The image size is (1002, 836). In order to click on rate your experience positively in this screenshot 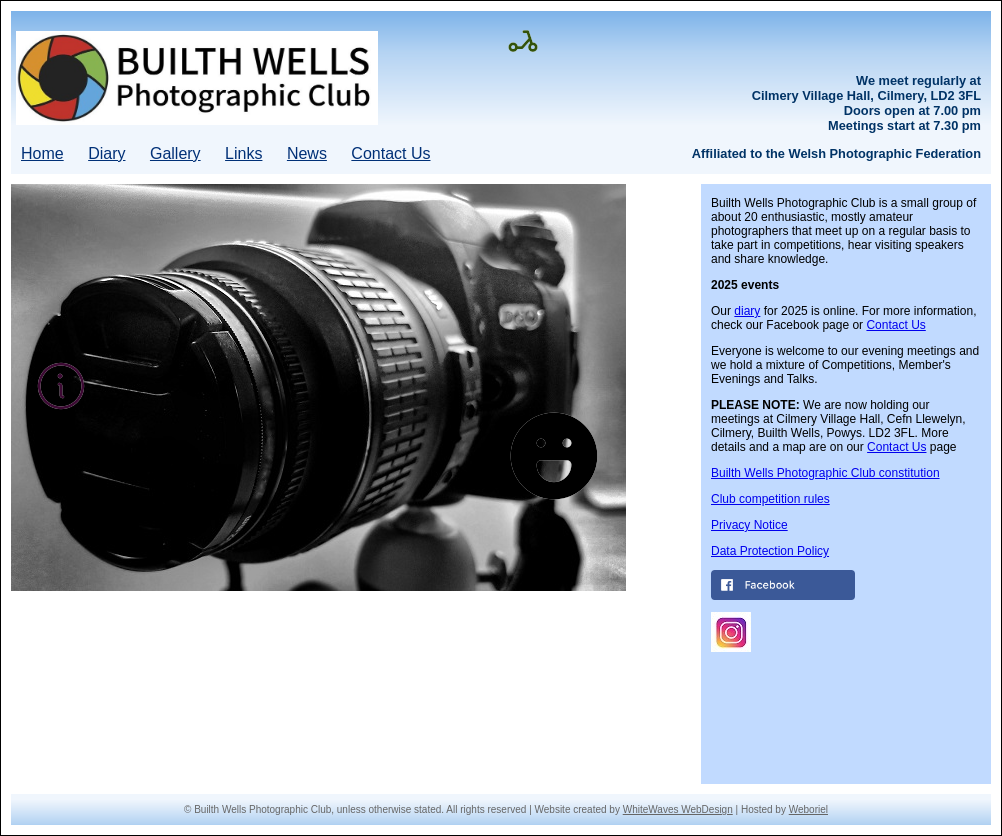, I will do `click(554, 456)`.